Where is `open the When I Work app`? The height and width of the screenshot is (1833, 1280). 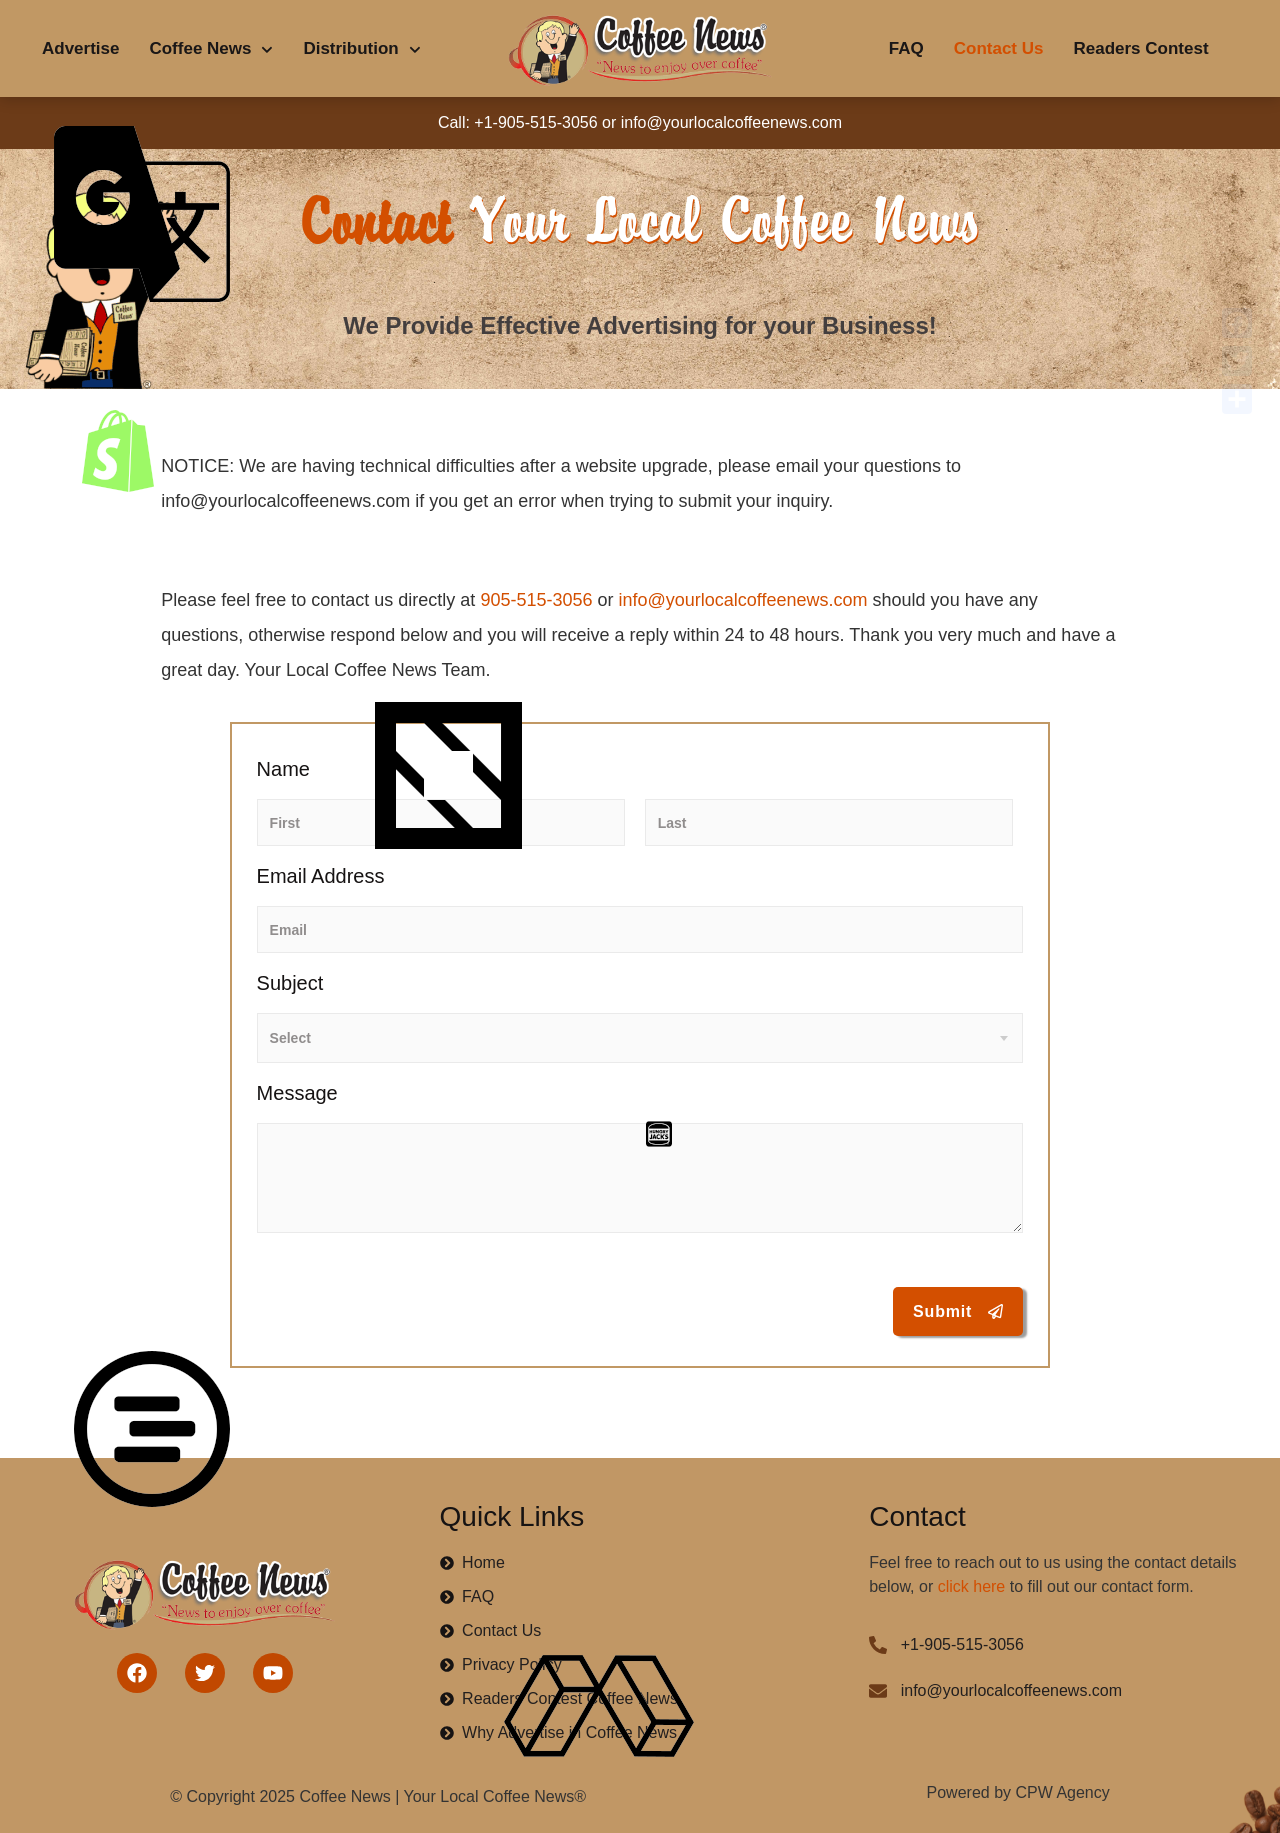
open the When I Work app is located at coordinates (152, 1429).